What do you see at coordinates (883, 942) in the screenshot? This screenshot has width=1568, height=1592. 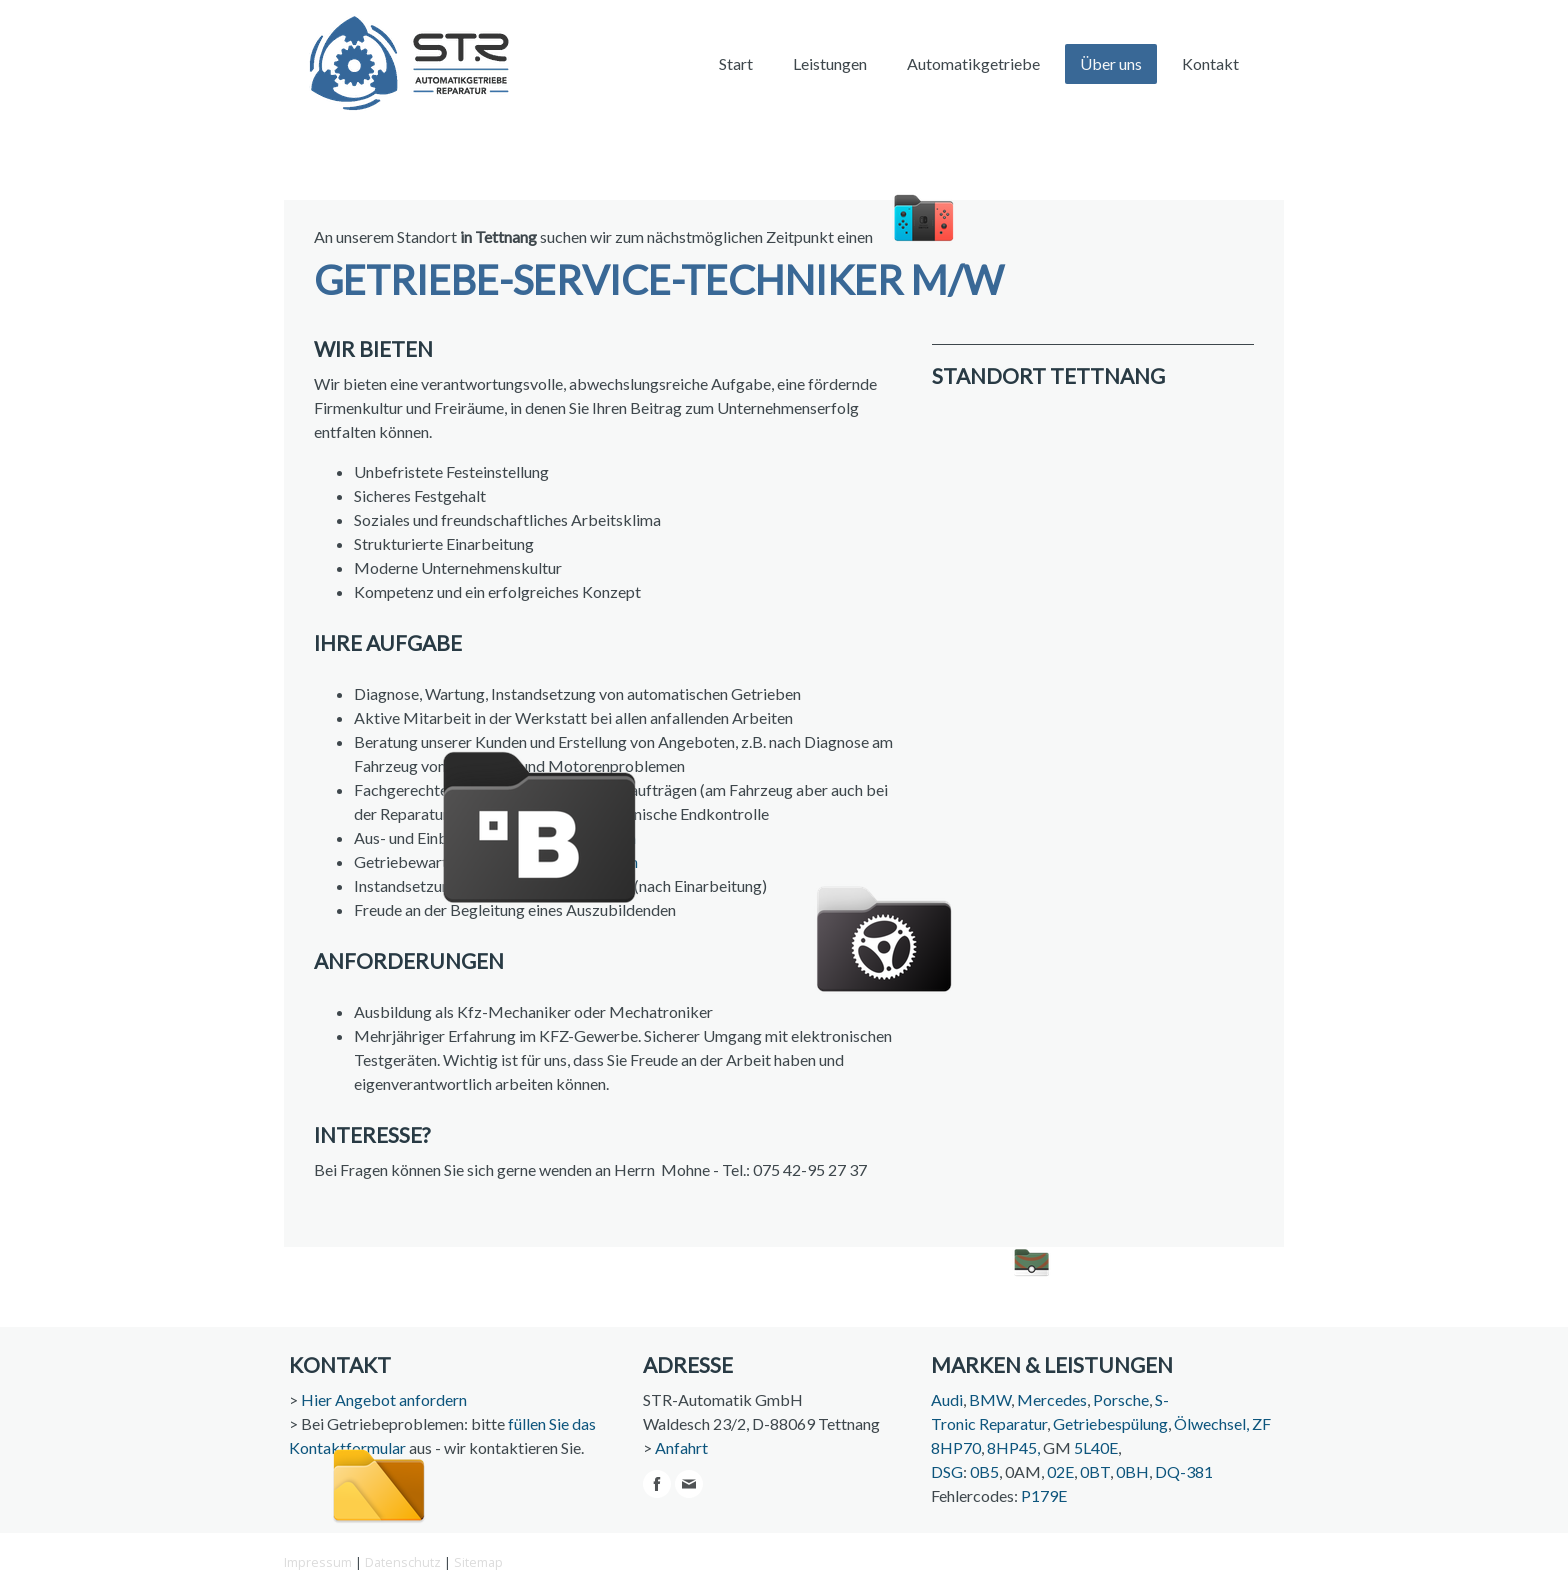 I see `open actix web framework project folder` at bounding box center [883, 942].